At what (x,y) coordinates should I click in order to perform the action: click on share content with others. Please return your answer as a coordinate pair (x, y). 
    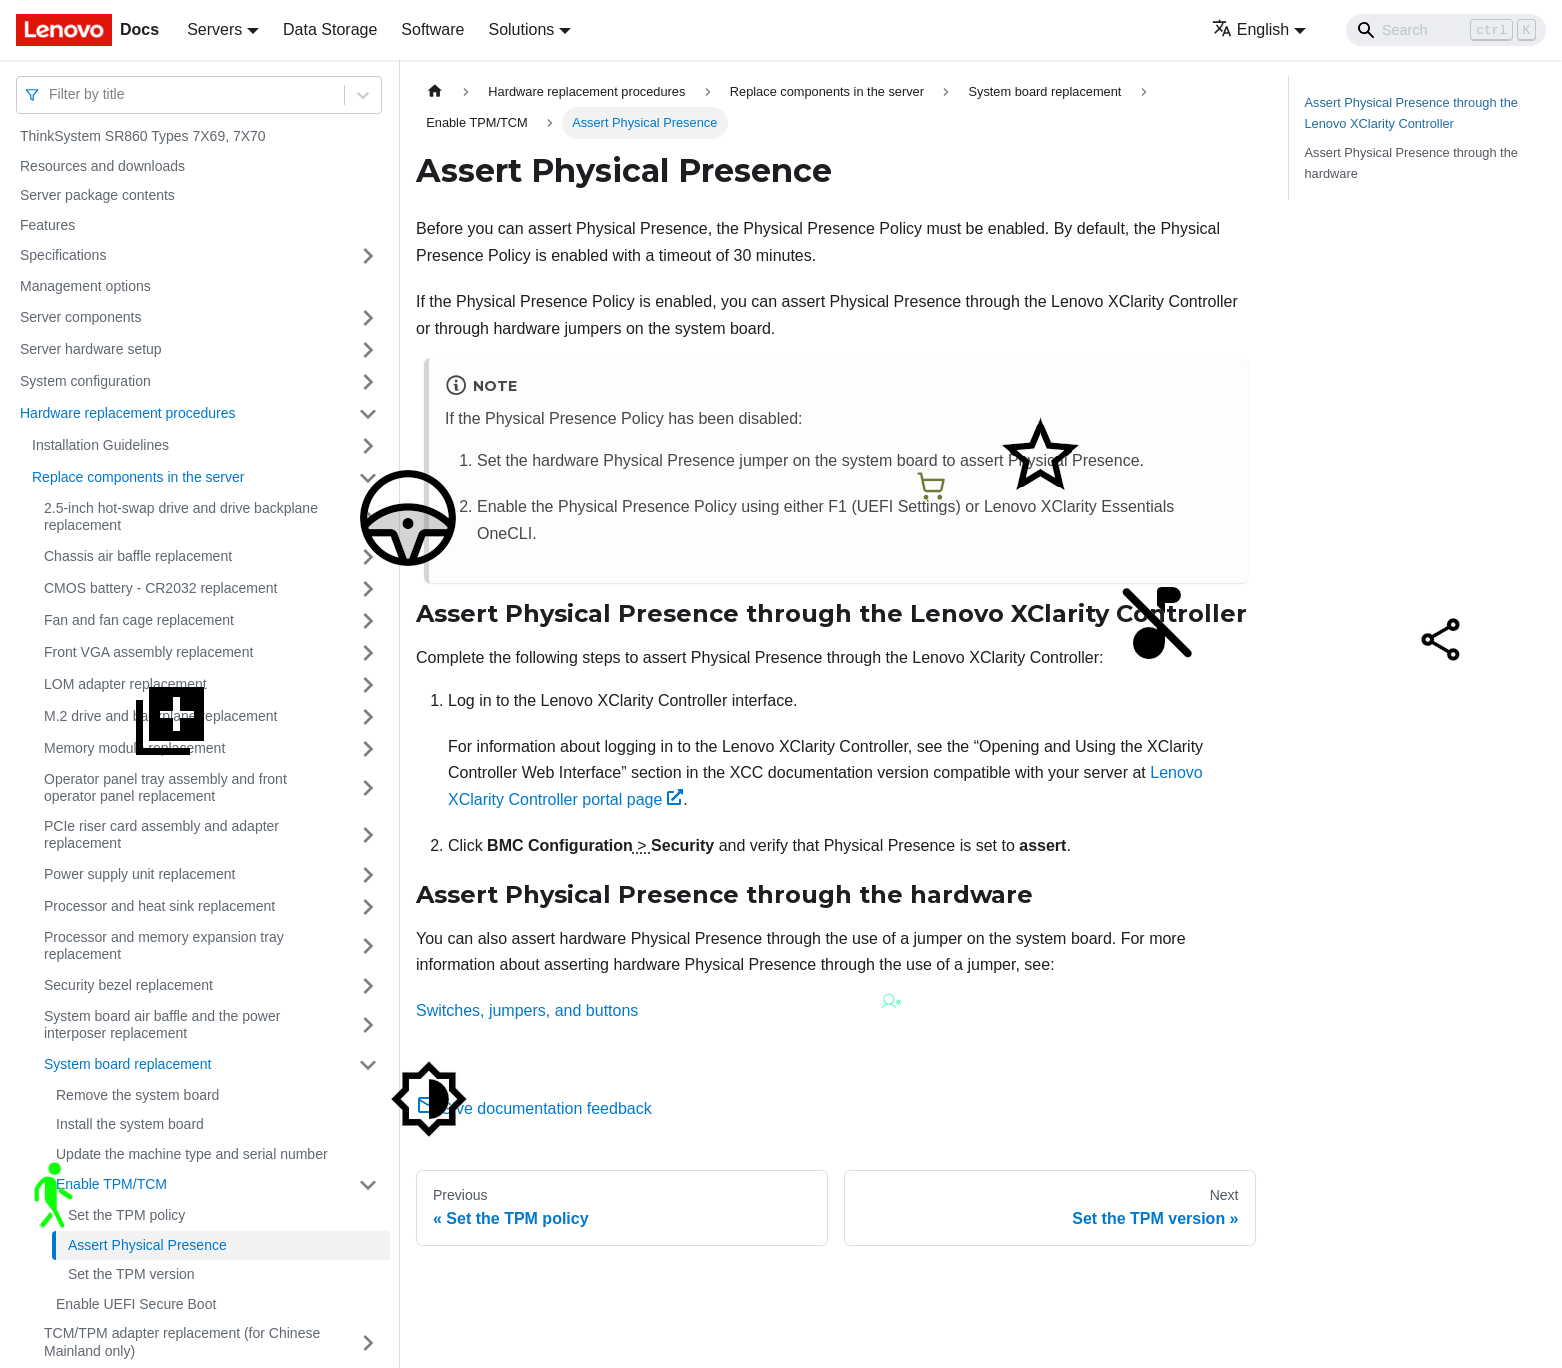
    Looking at the image, I should click on (1440, 639).